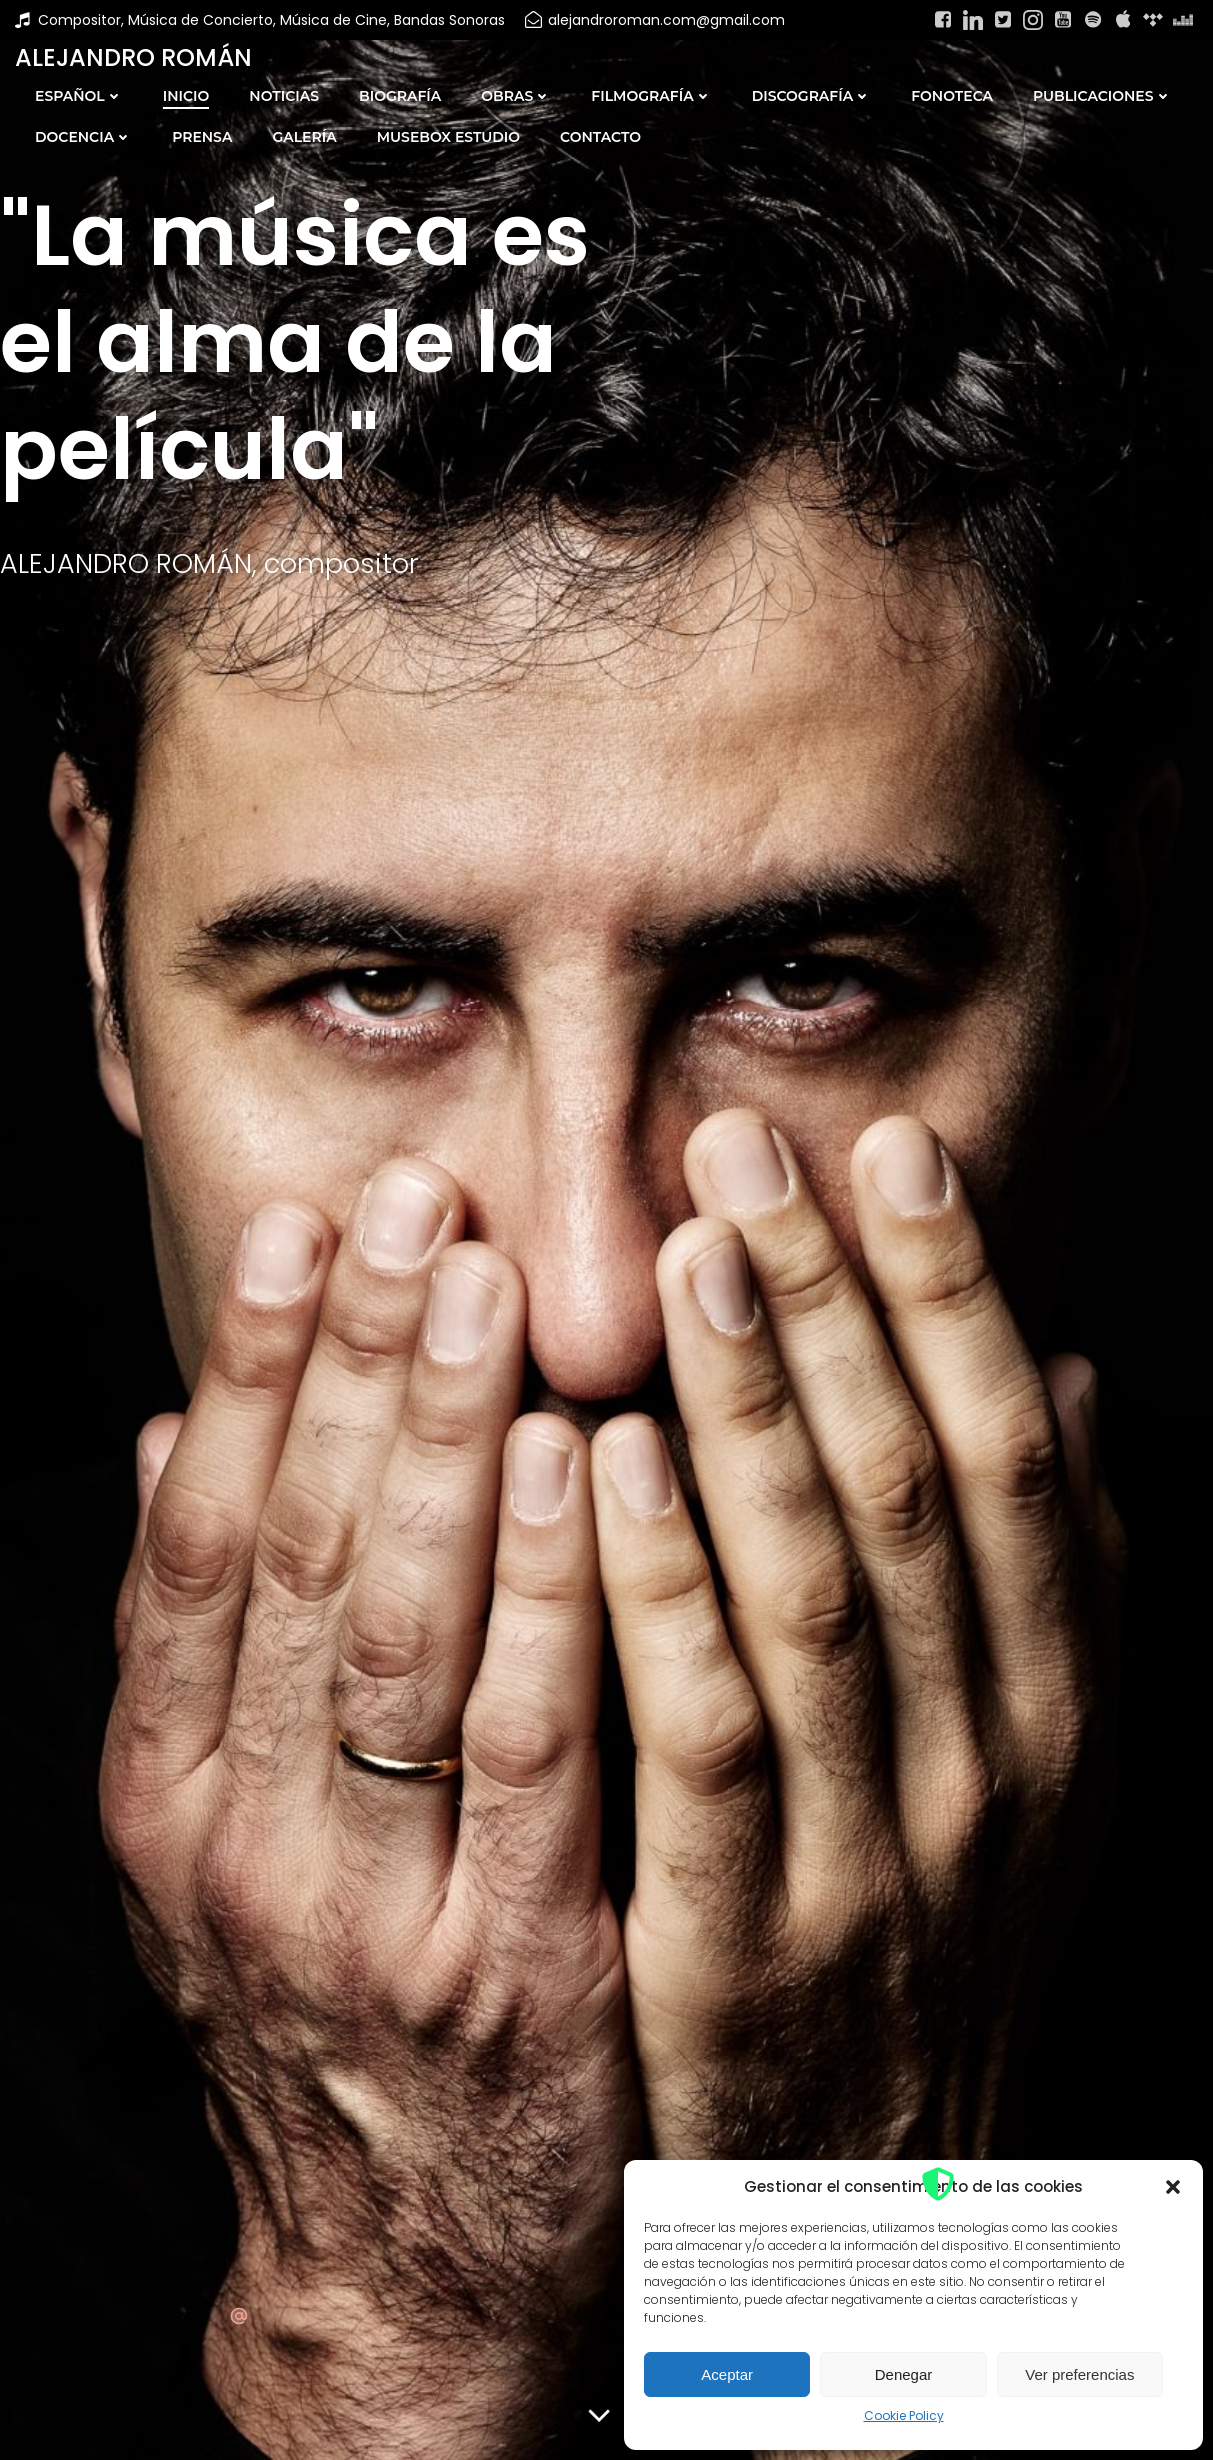 This screenshot has width=1213, height=2460. What do you see at coordinates (239, 2316) in the screenshot?
I see `mention a user in a post or comment` at bounding box center [239, 2316].